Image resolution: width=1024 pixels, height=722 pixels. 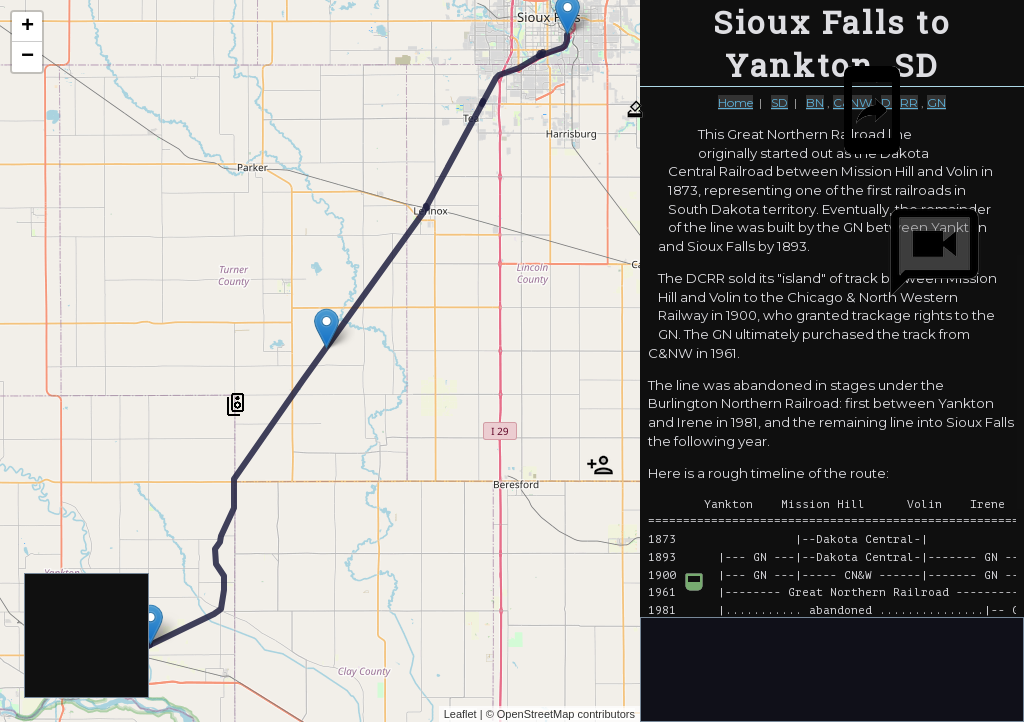 What do you see at coordinates (872, 110) in the screenshot?
I see `share your mobile screen with others` at bounding box center [872, 110].